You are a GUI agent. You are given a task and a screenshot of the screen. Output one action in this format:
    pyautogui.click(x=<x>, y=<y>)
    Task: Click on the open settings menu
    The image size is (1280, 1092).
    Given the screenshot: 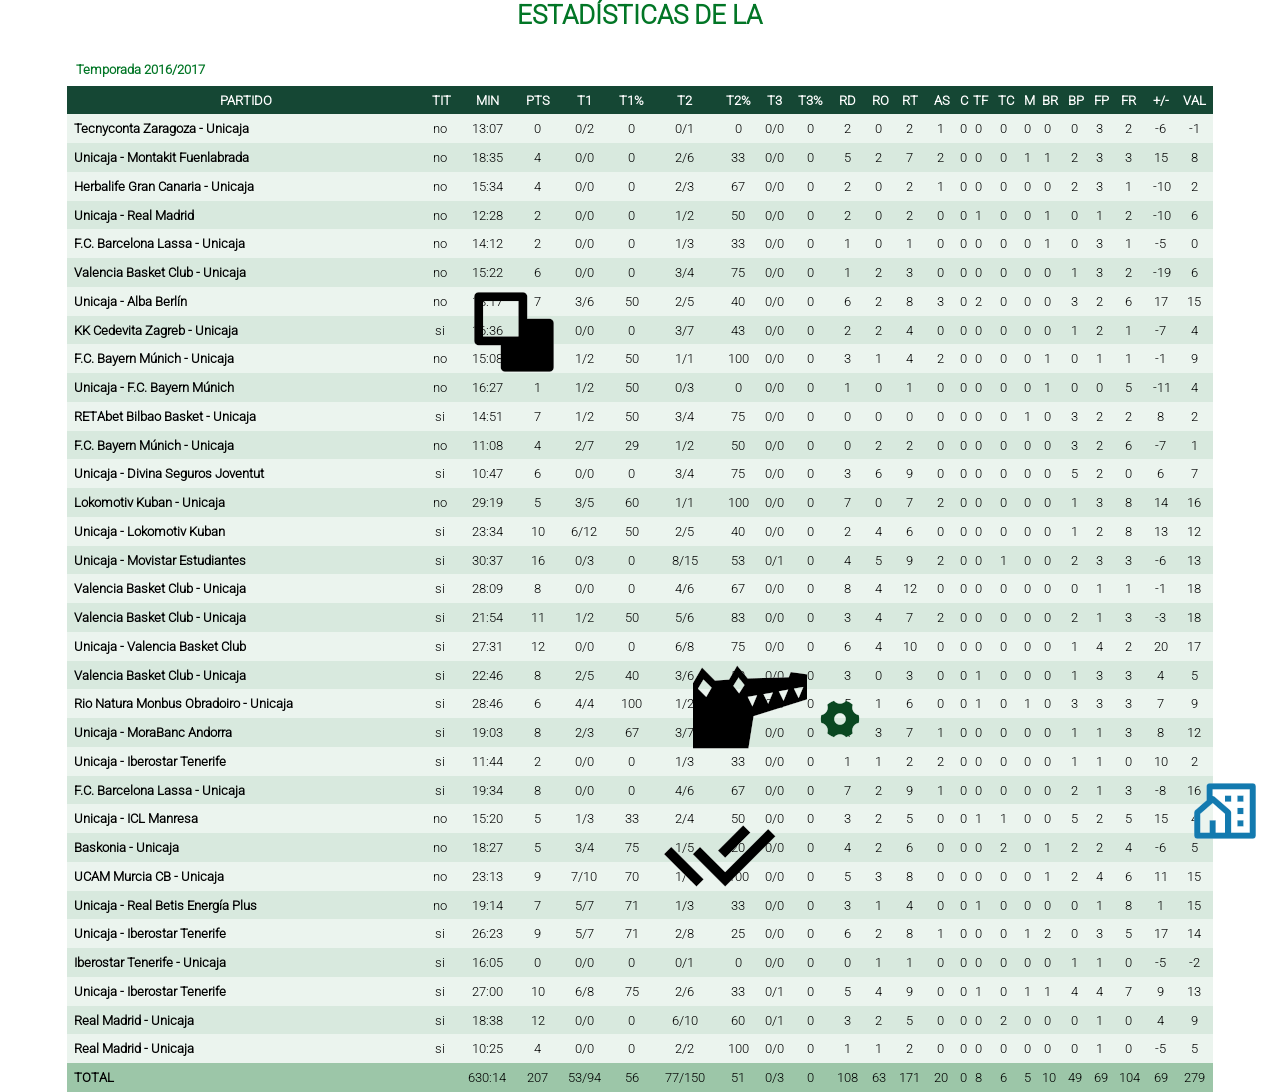 What is the action you would take?
    pyautogui.click(x=840, y=719)
    